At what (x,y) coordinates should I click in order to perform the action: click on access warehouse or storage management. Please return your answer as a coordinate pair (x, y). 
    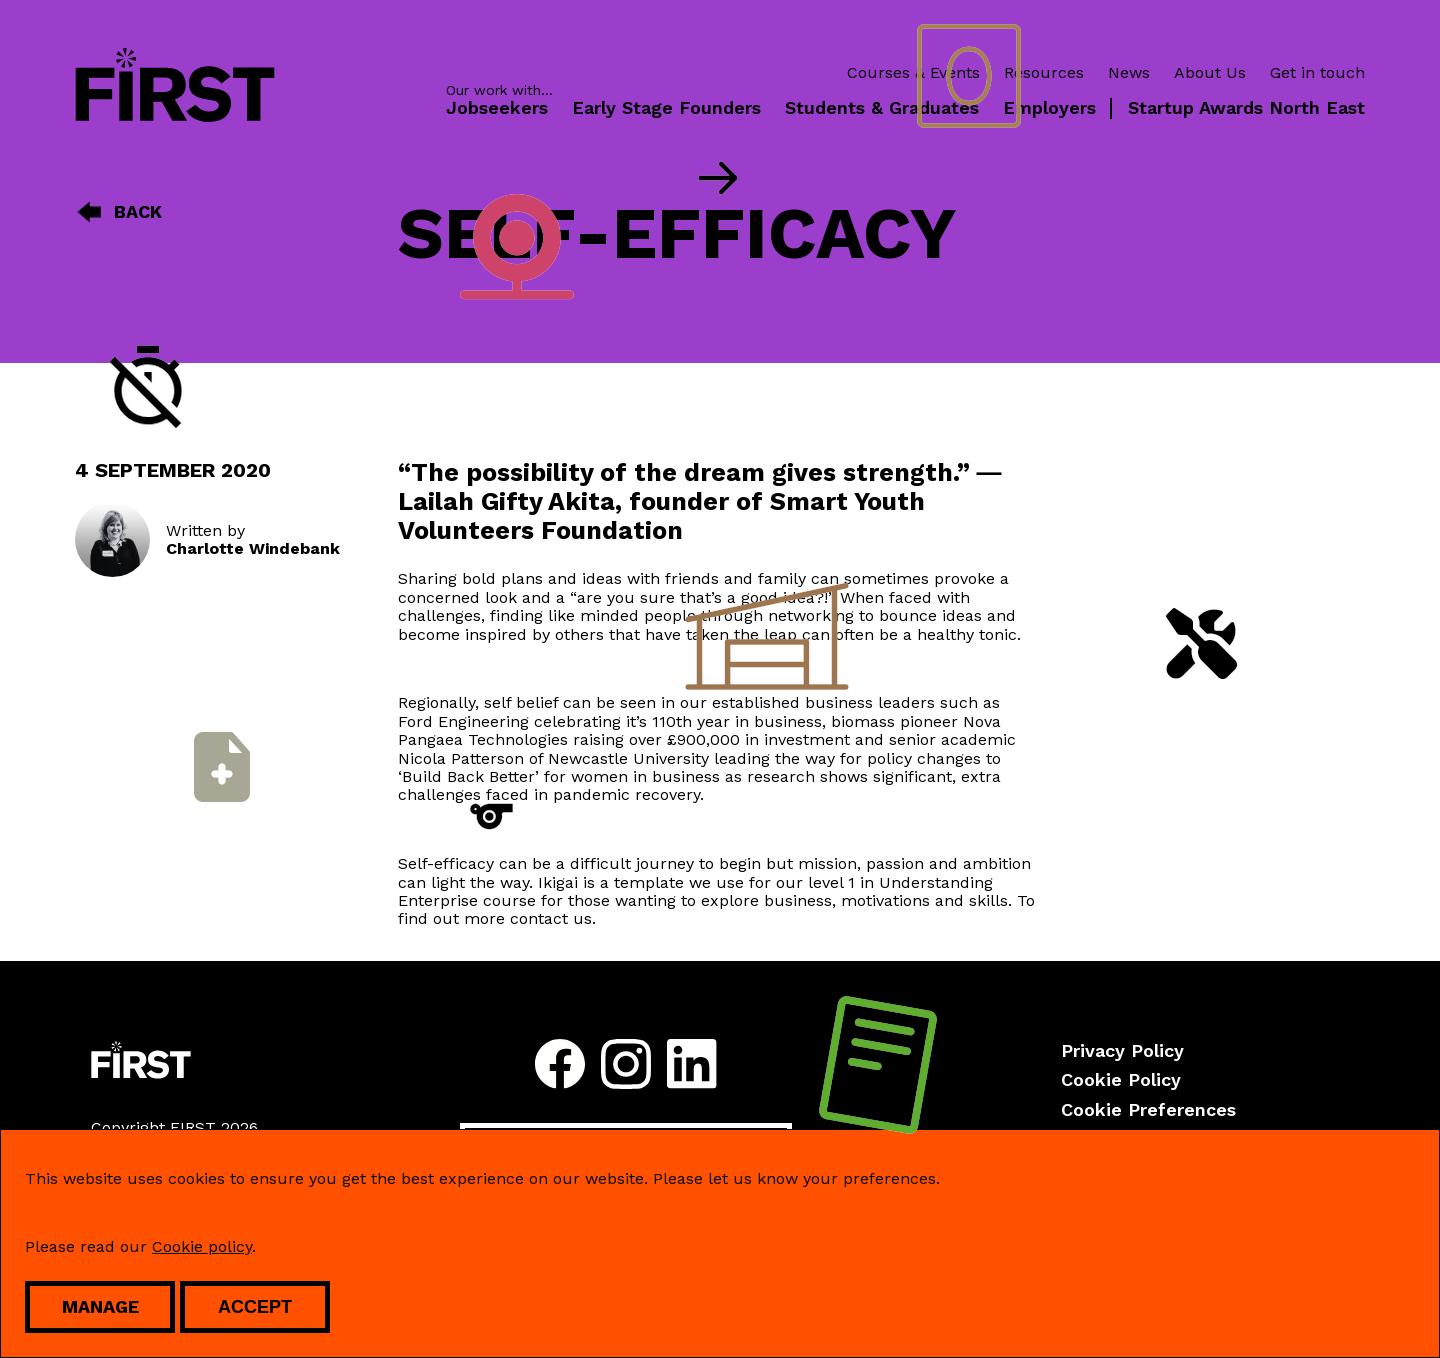
    Looking at the image, I should click on (767, 642).